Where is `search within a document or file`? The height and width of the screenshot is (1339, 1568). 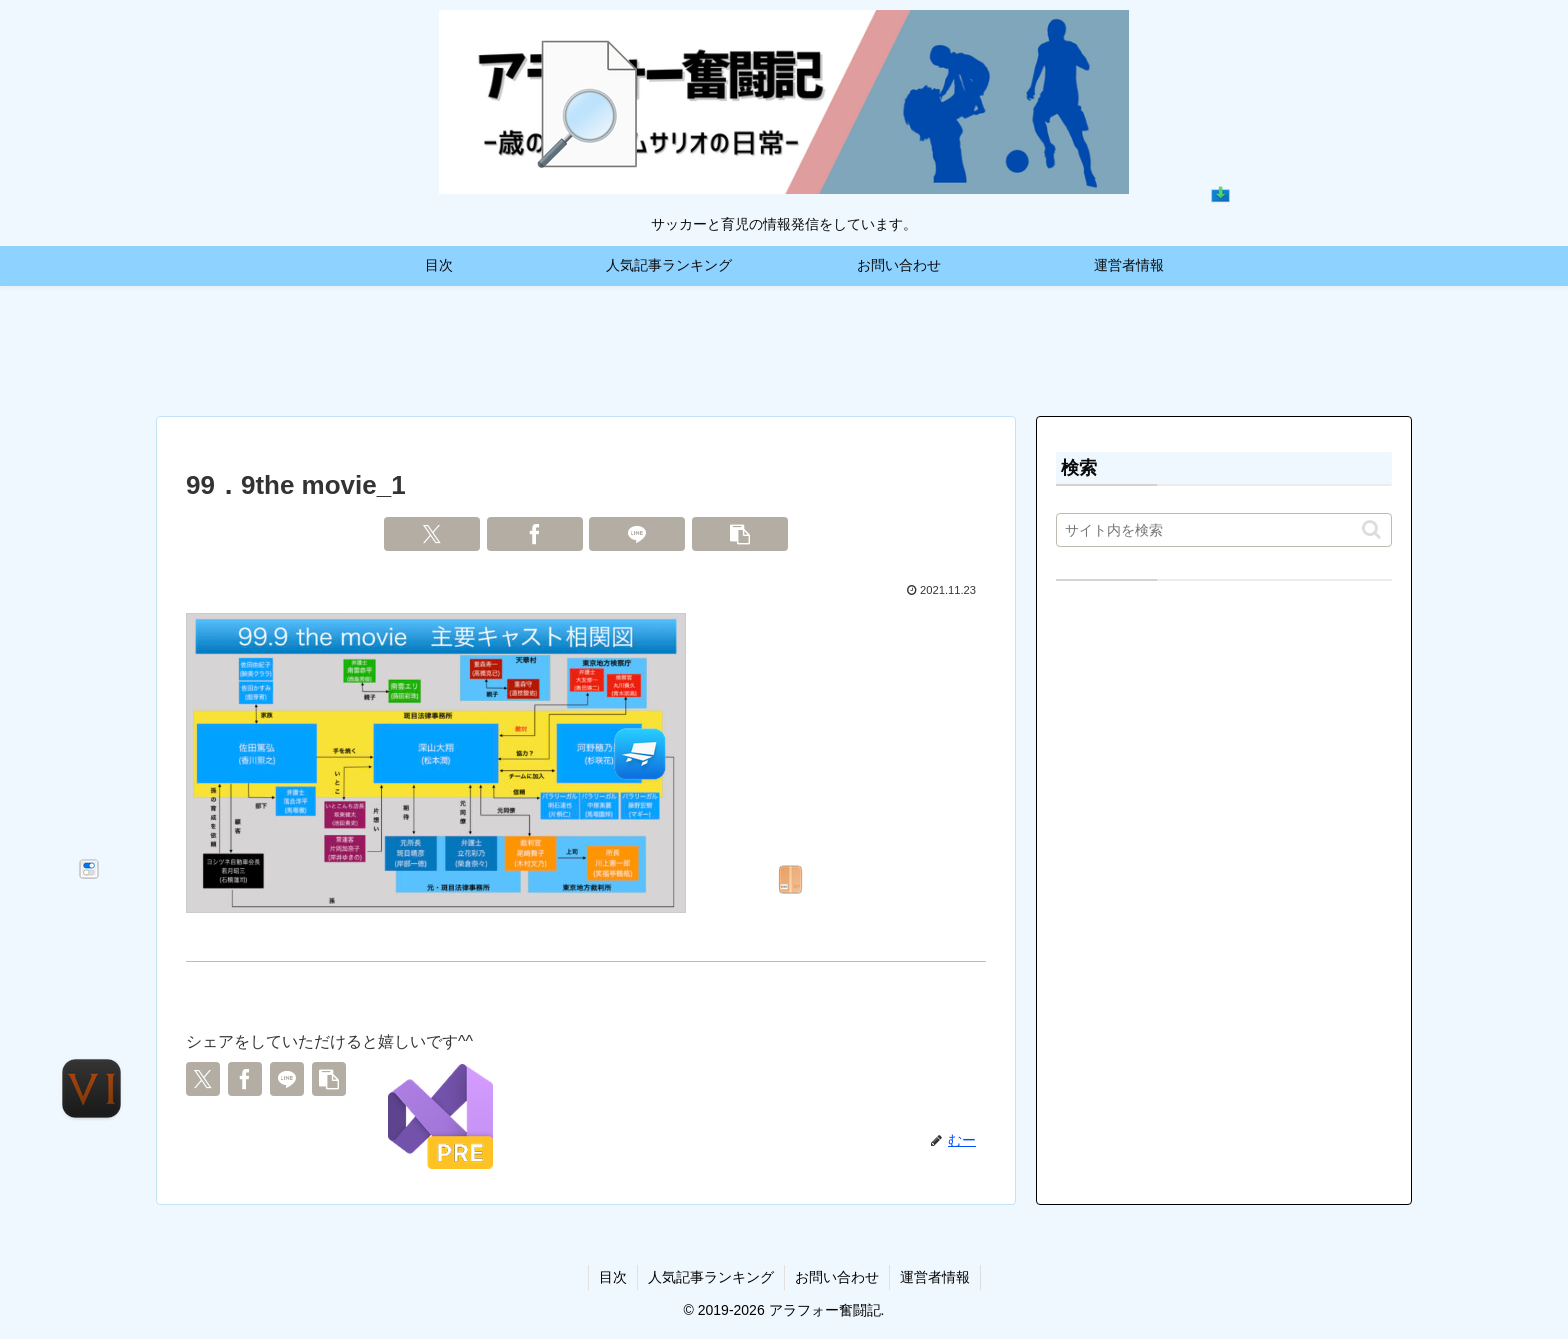 search within a document or file is located at coordinates (589, 104).